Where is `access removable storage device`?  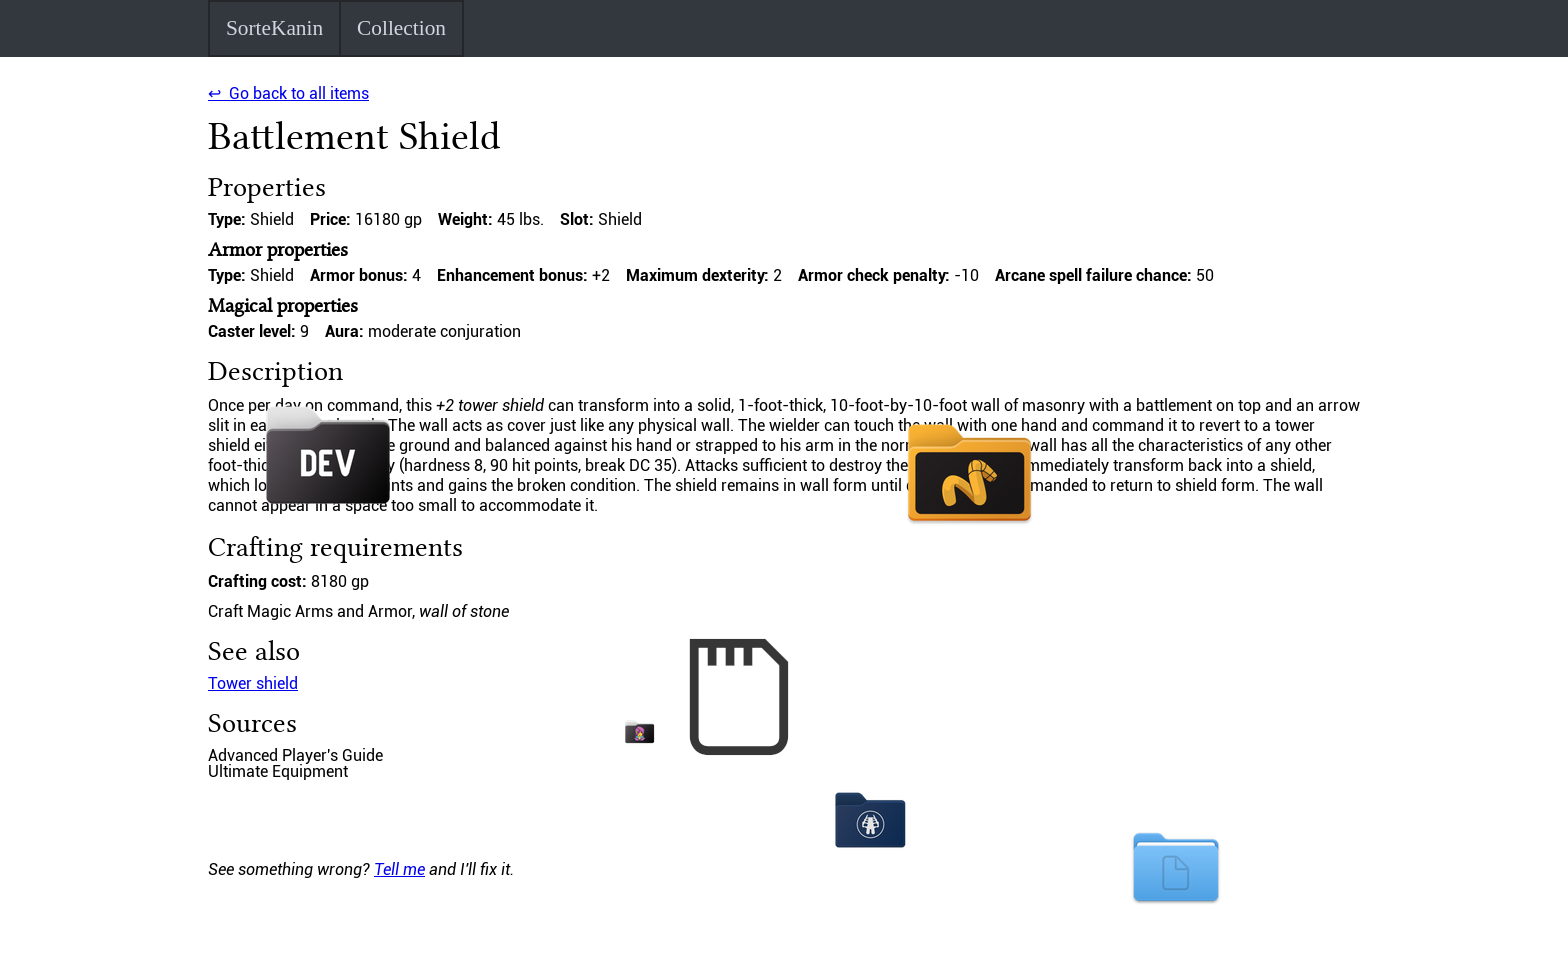 access removable storage device is located at coordinates (734, 692).